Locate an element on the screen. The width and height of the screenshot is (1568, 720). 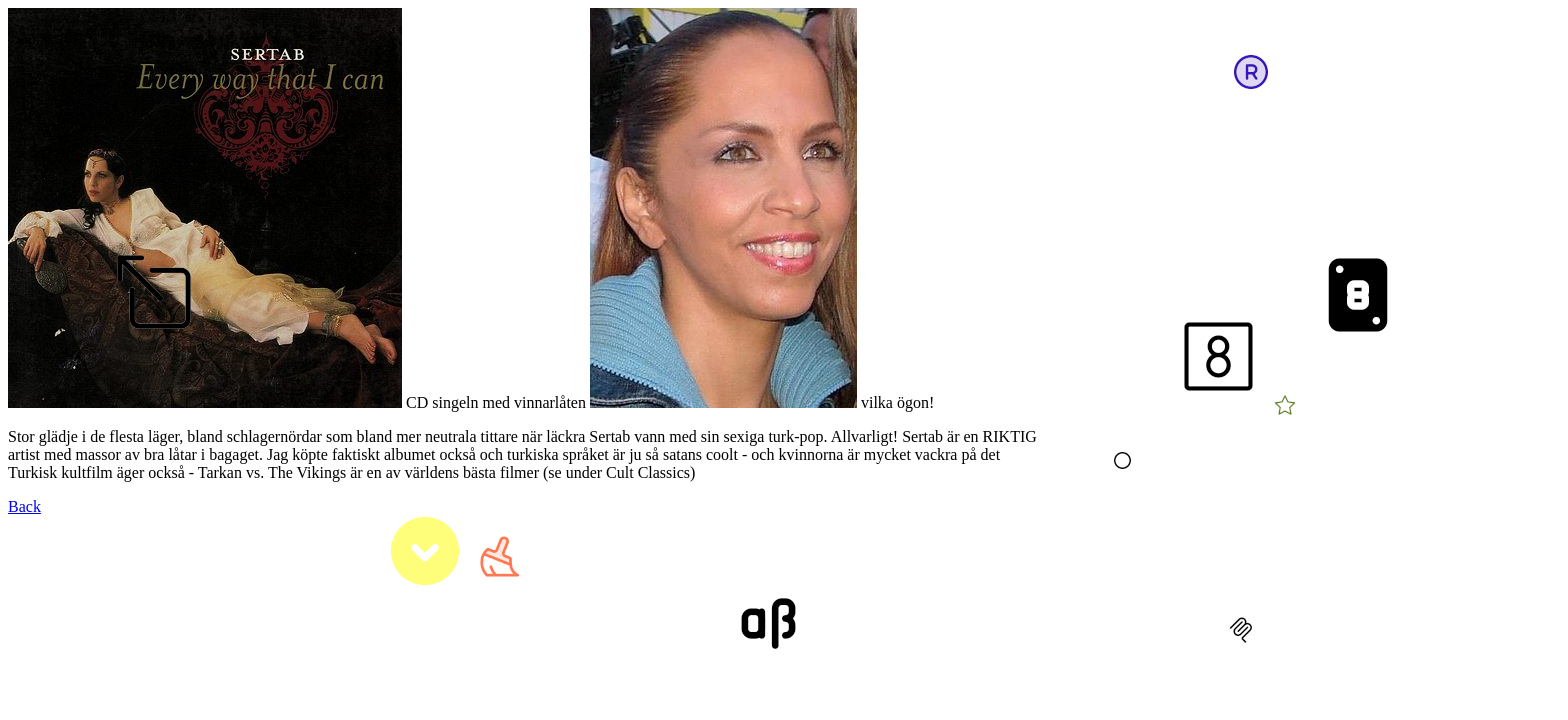
clear cache or temporary files is located at coordinates (499, 558).